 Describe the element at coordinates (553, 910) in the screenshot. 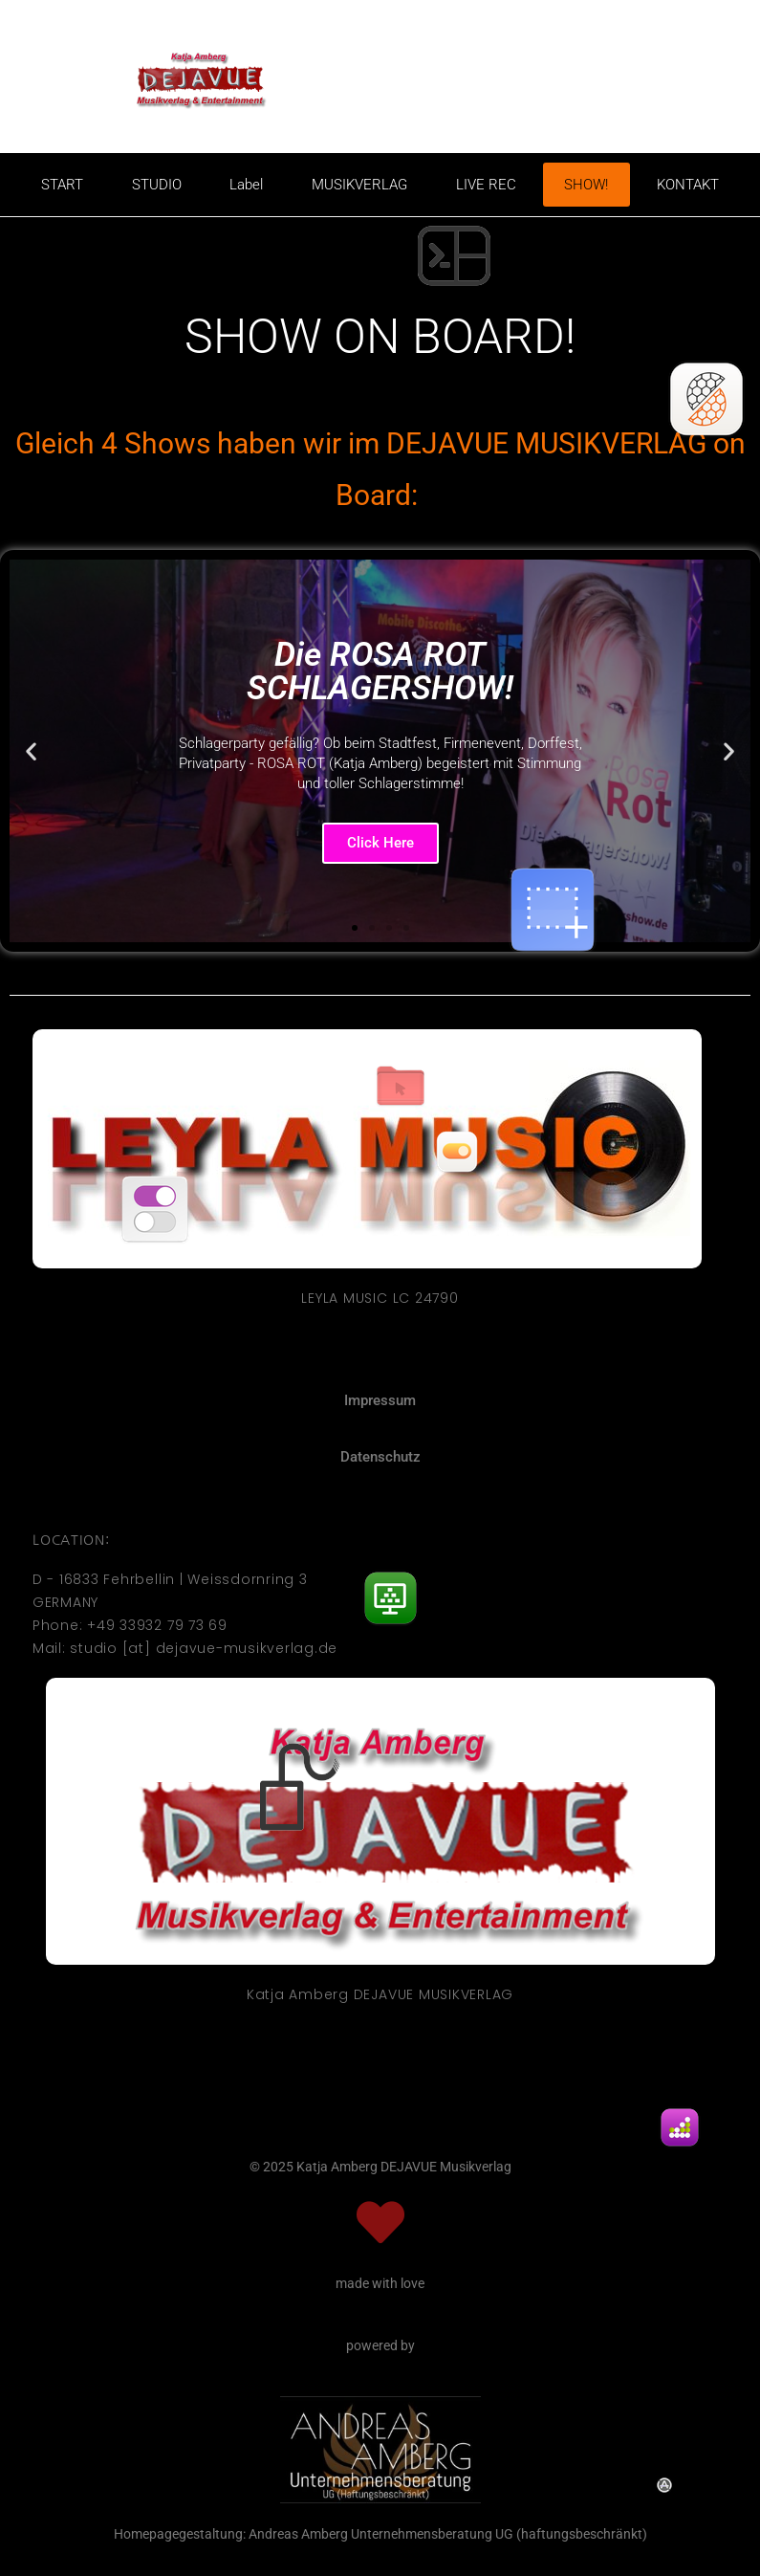

I see `take a screenshot` at that location.